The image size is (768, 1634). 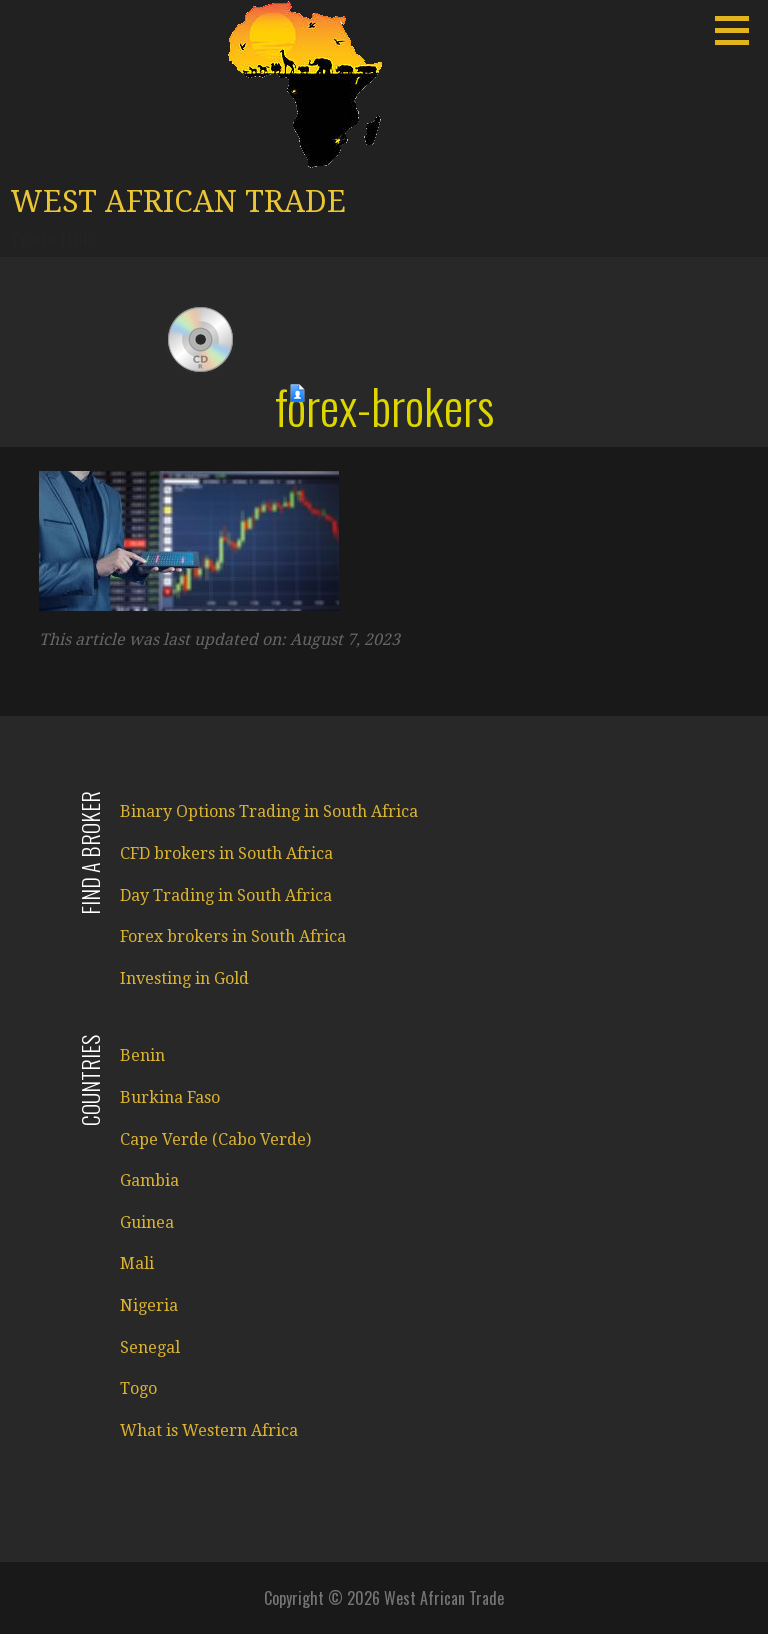 I want to click on open a contact file, so click(x=297, y=393).